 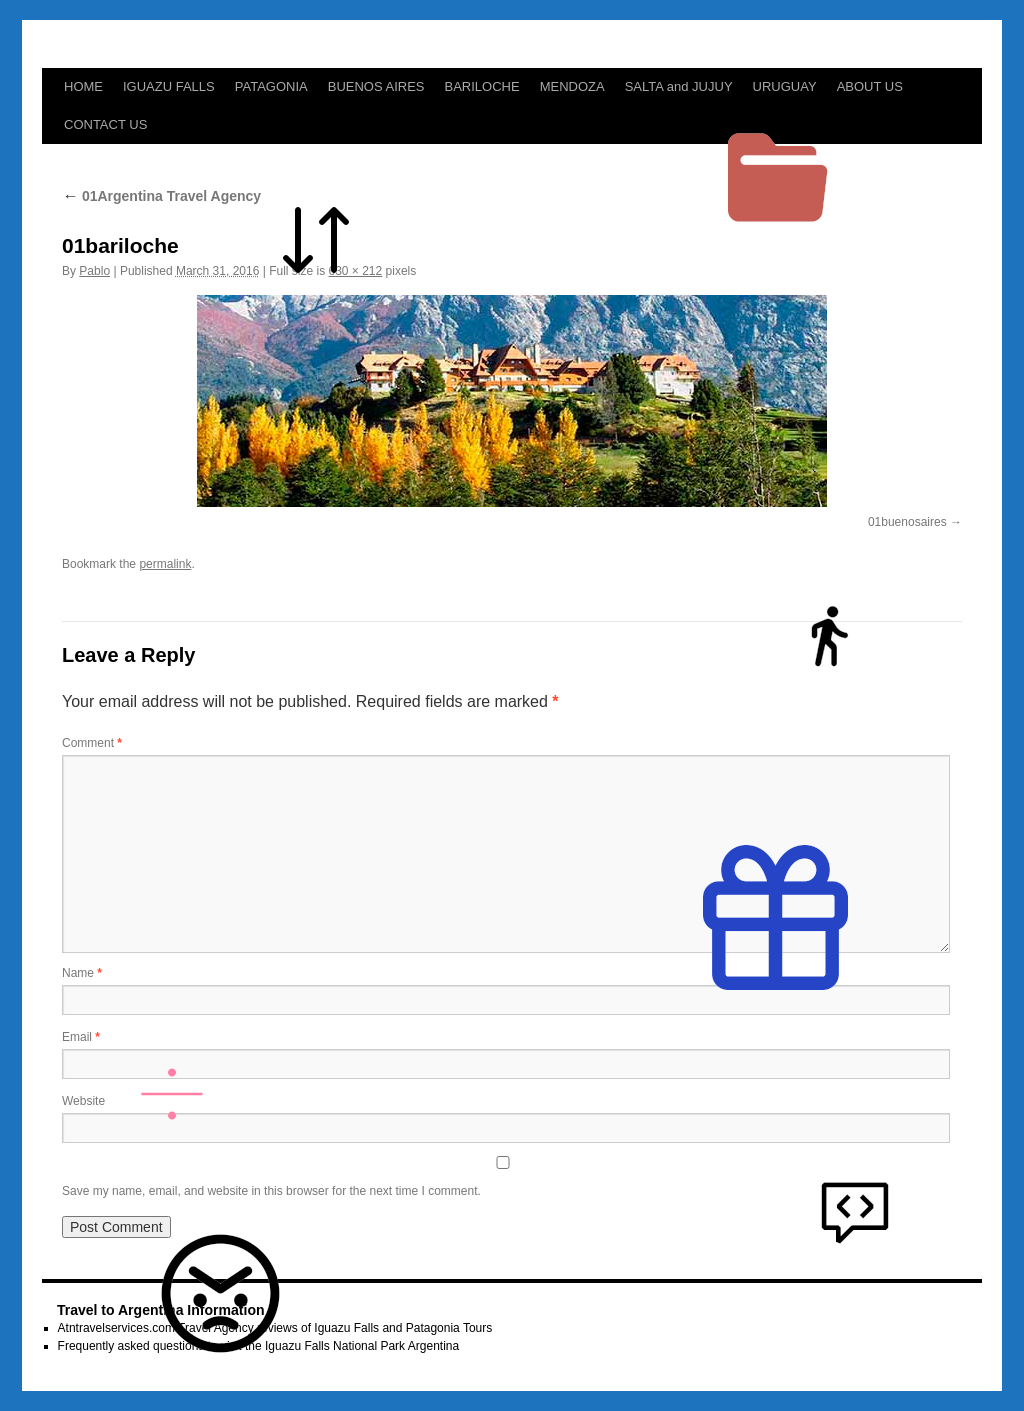 I want to click on view or redeem a gift, so click(x=775, y=917).